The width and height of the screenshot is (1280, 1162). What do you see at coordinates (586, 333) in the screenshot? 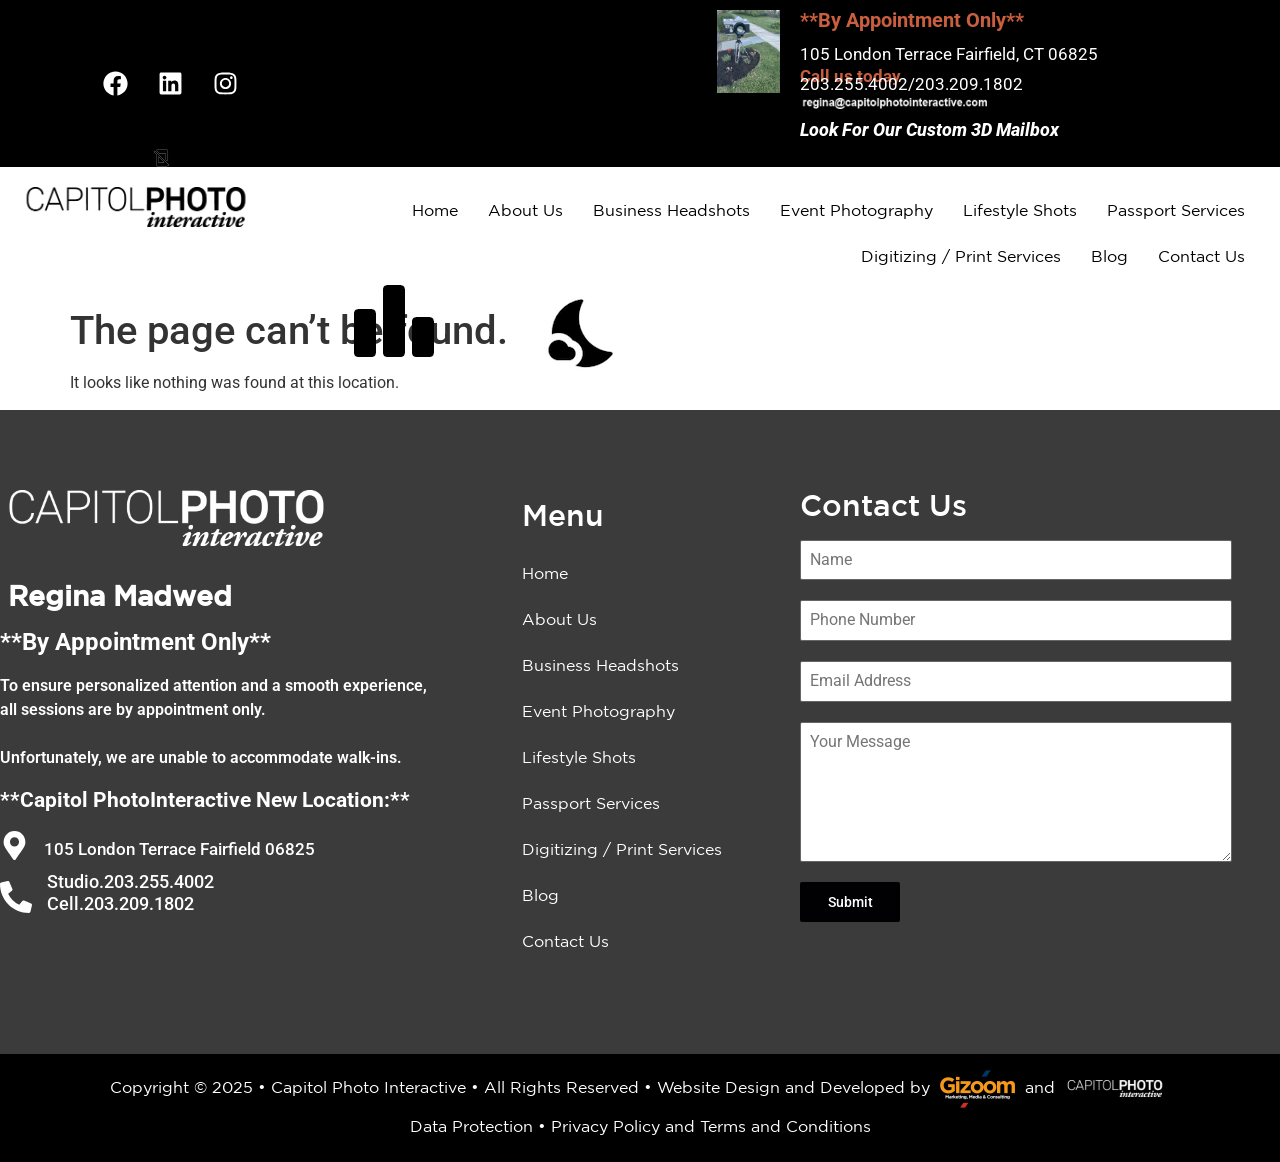
I see `toggle dark mode or night theme` at bounding box center [586, 333].